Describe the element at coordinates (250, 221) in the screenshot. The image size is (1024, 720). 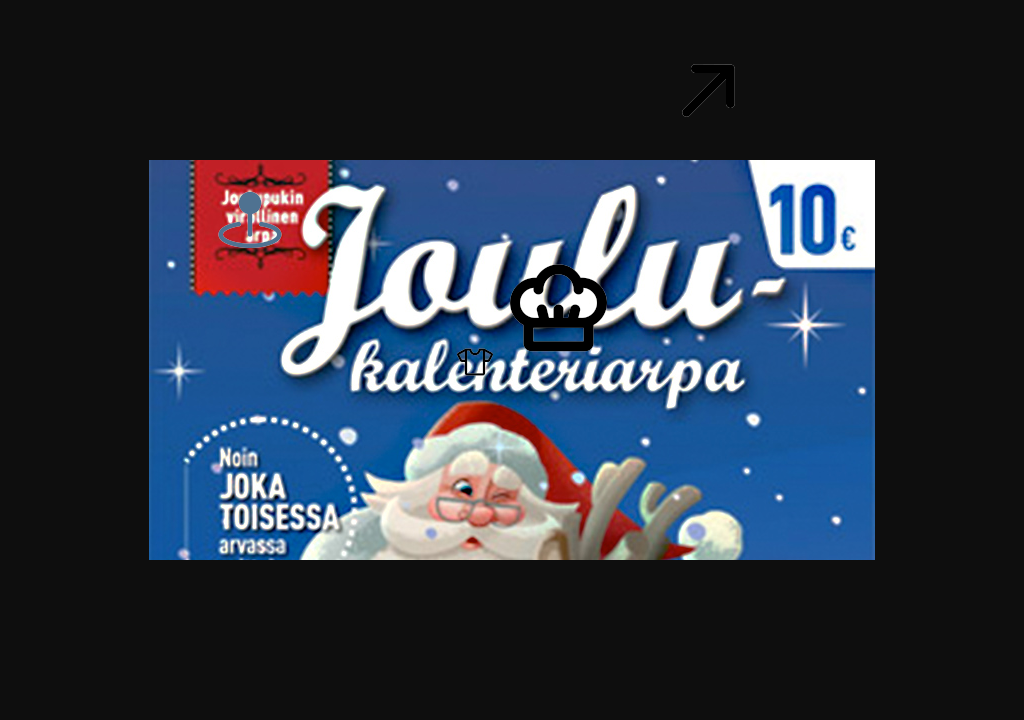
I see `view location area or radius` at that location.